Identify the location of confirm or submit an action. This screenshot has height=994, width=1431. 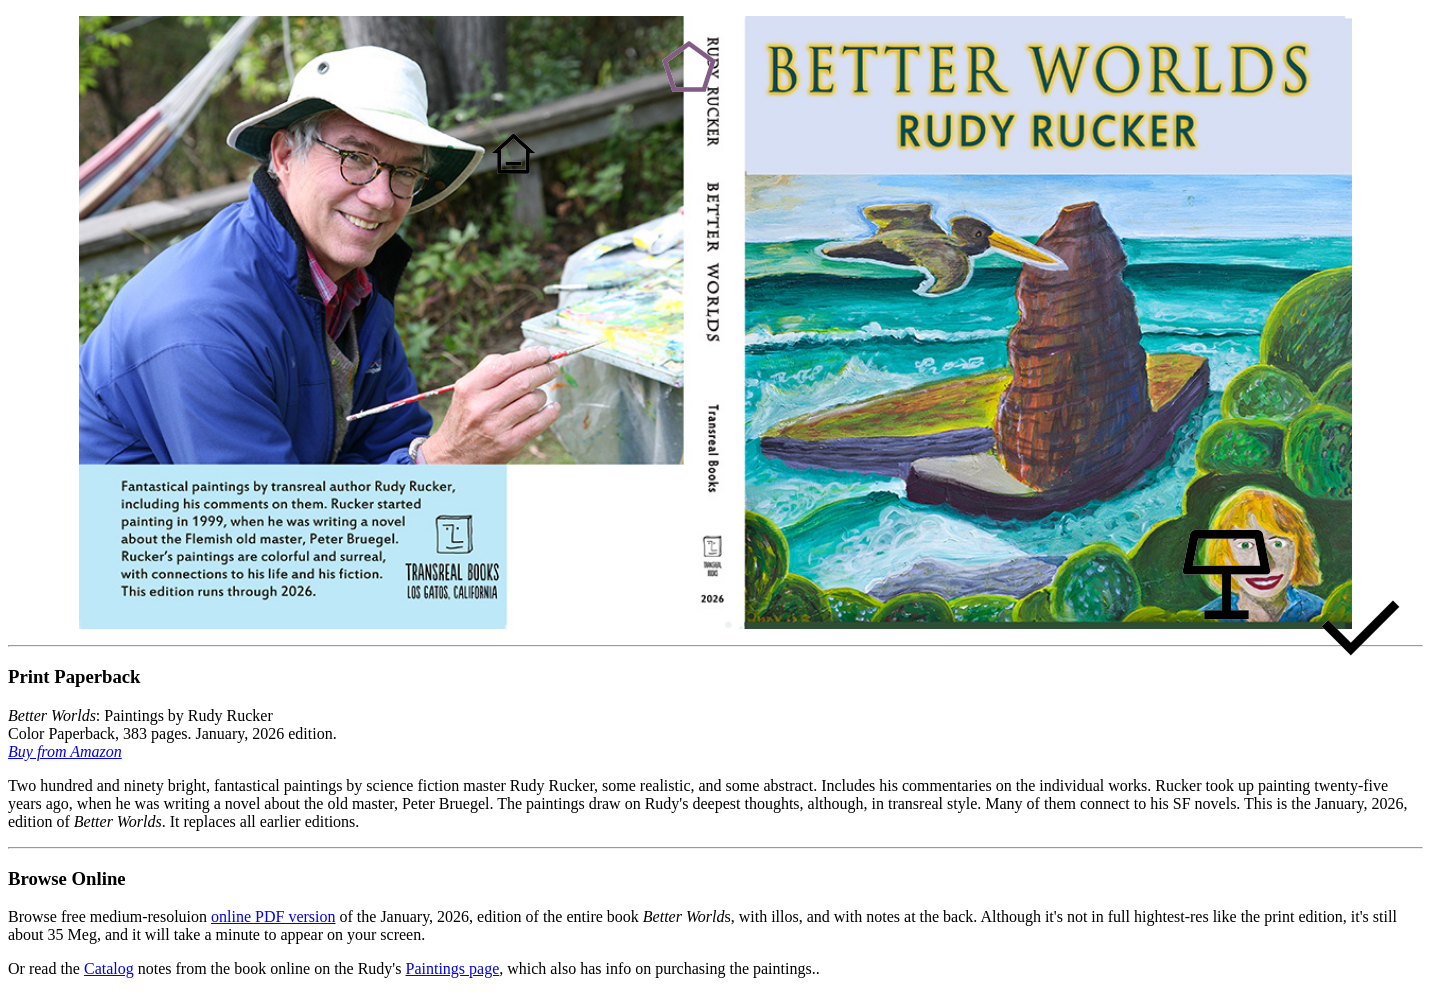
(1360, 628).